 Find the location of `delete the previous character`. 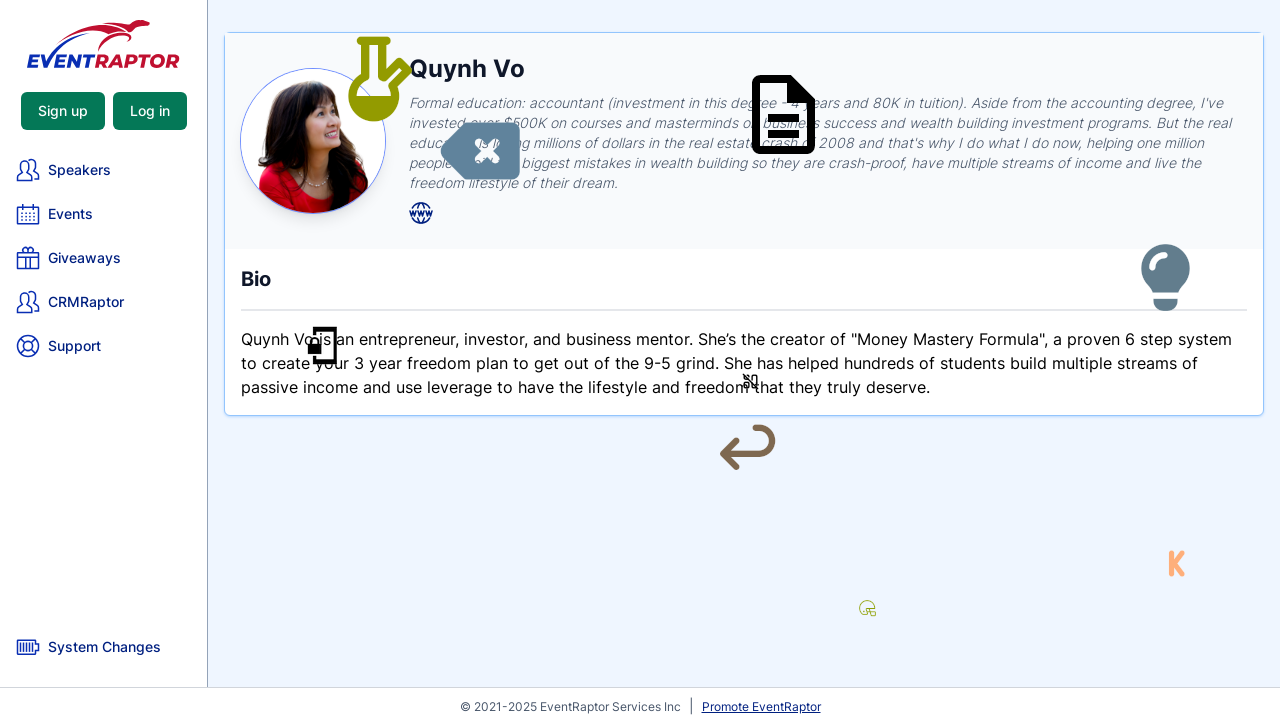

delete the previous character is located at coordinates (479, 151).